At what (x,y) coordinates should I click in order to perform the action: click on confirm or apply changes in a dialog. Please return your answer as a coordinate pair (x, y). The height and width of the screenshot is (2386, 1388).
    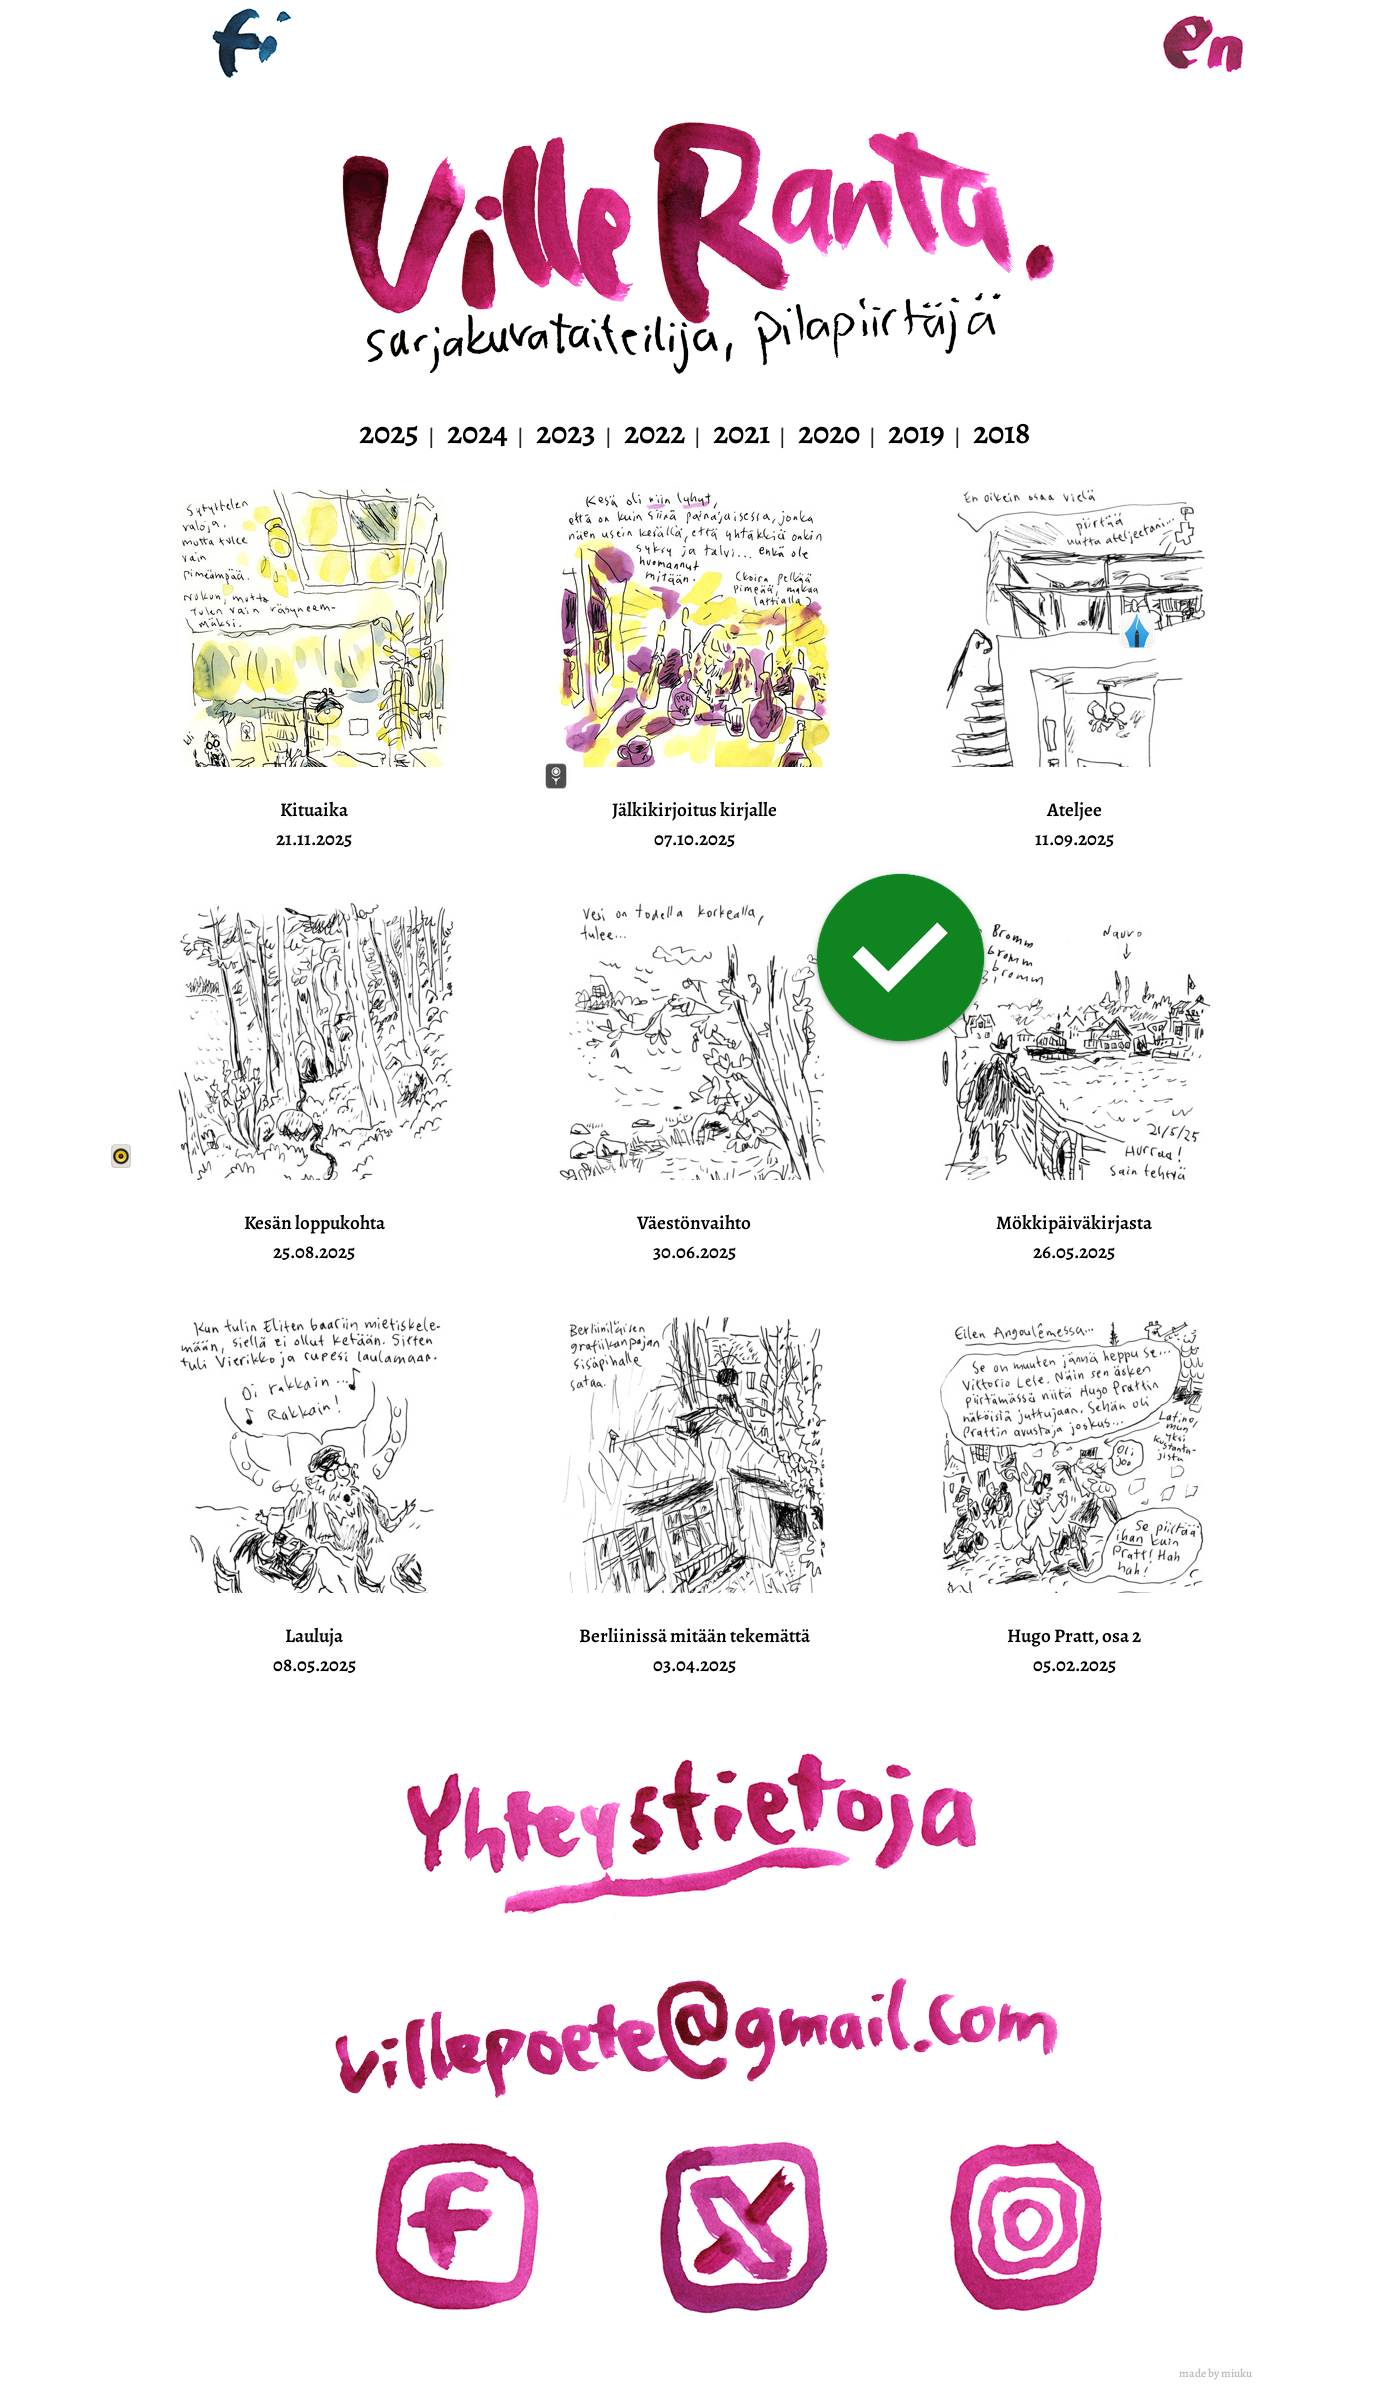
    Looking at the image, I should click on (900, 957).